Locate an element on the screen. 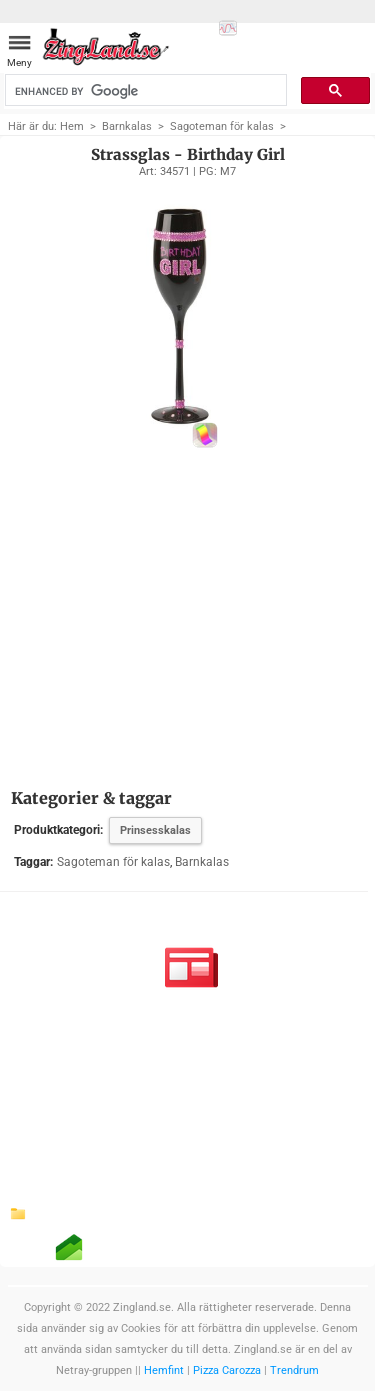 This screenshot has width=375, height=1391. open Grapher app for mathematical visualization is located at coordinates (205, 435).